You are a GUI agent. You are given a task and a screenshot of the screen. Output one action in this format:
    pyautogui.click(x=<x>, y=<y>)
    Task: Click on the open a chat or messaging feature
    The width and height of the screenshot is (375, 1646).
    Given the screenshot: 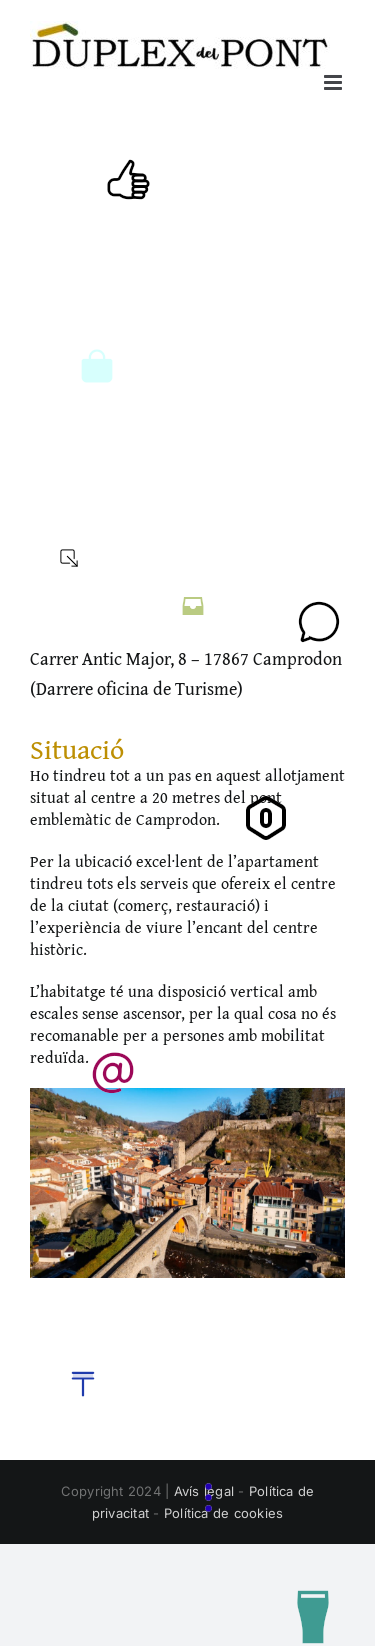 What is the action you would take?
    pyautogui.click(x=319, y=622)
    